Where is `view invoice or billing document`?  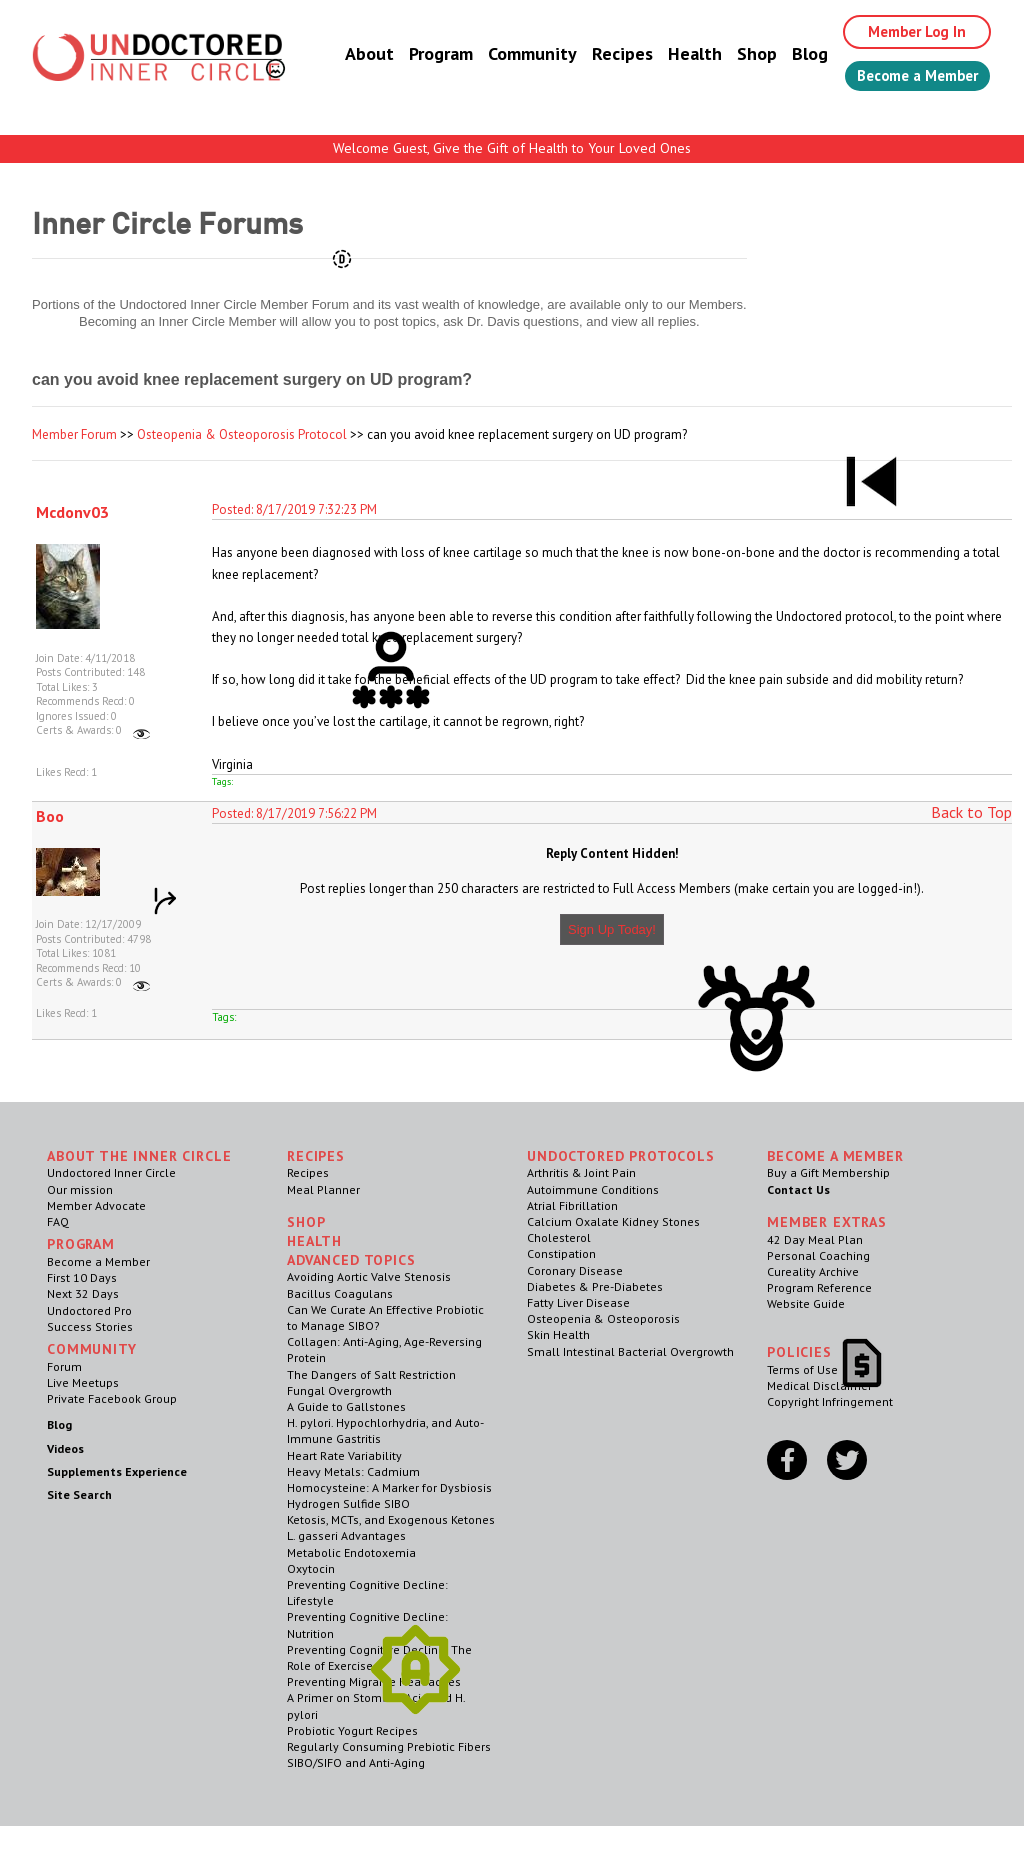 view invoice or billing document is located at coordinates (862, 1363).